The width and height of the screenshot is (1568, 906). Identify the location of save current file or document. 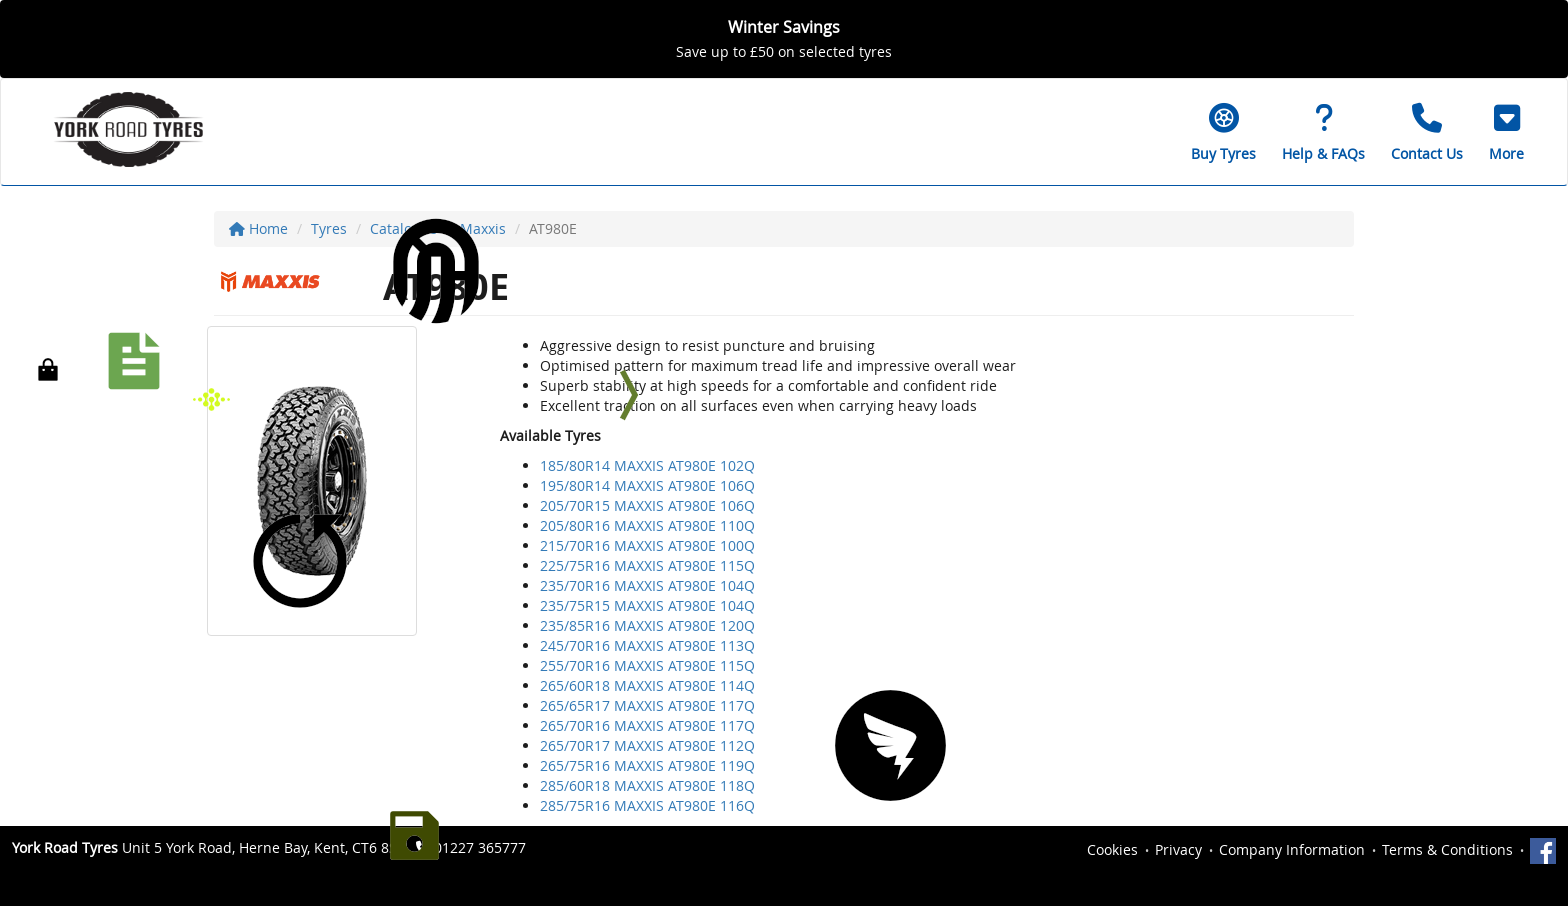
(414, 835).